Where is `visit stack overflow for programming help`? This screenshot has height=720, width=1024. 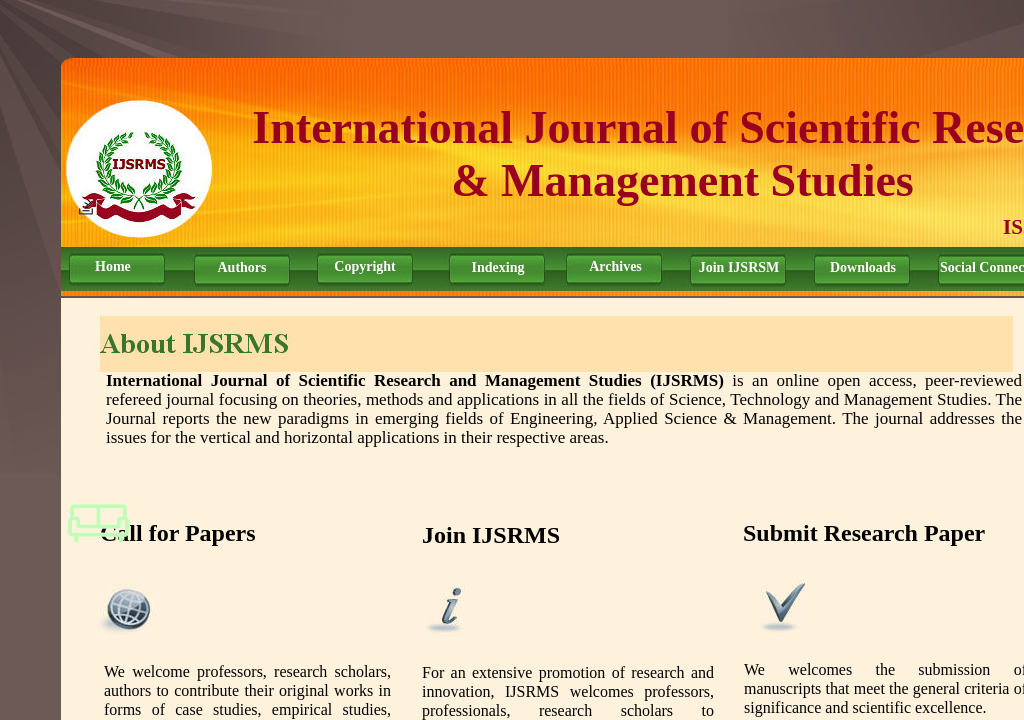
visit stack overflow for programming help is located at coordinates (86, 207).